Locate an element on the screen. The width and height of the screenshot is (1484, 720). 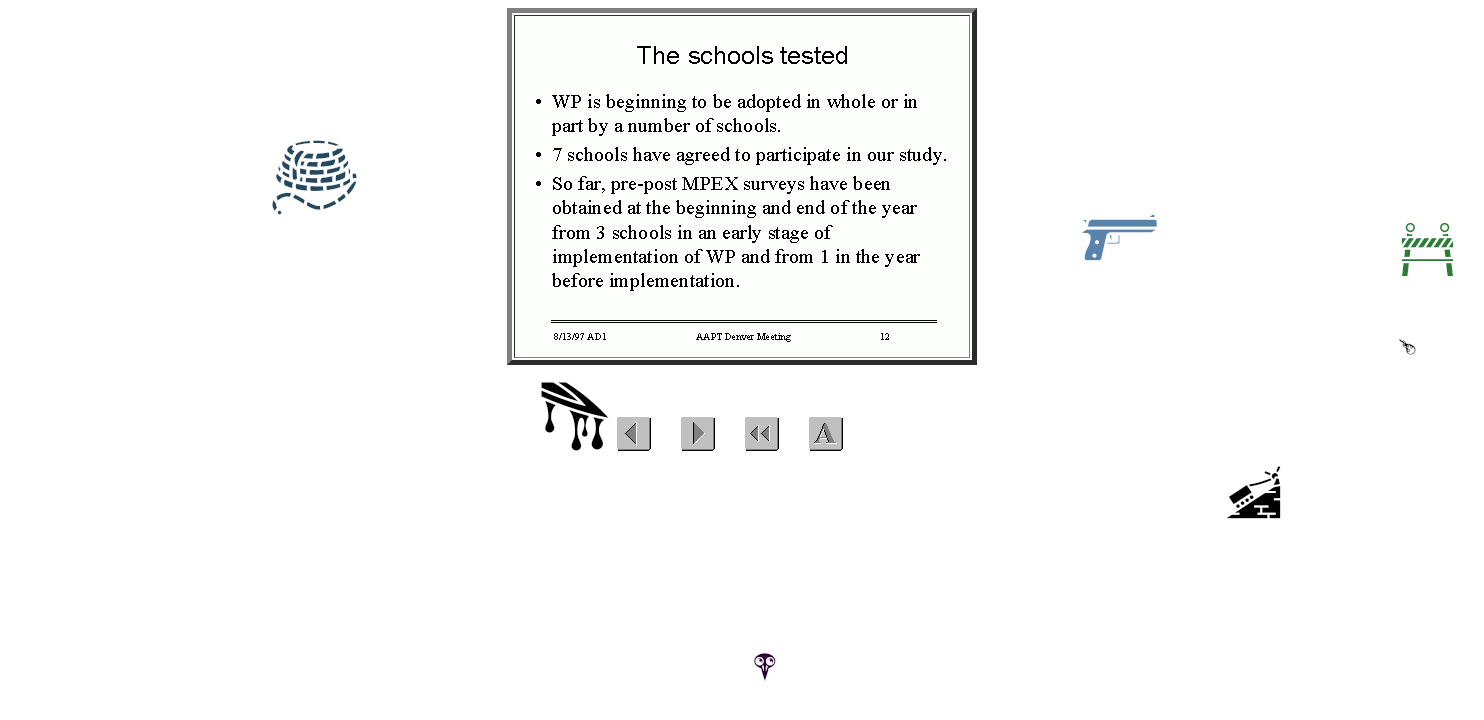
select pistol weapon in game is located at coordinates (1119, 237).